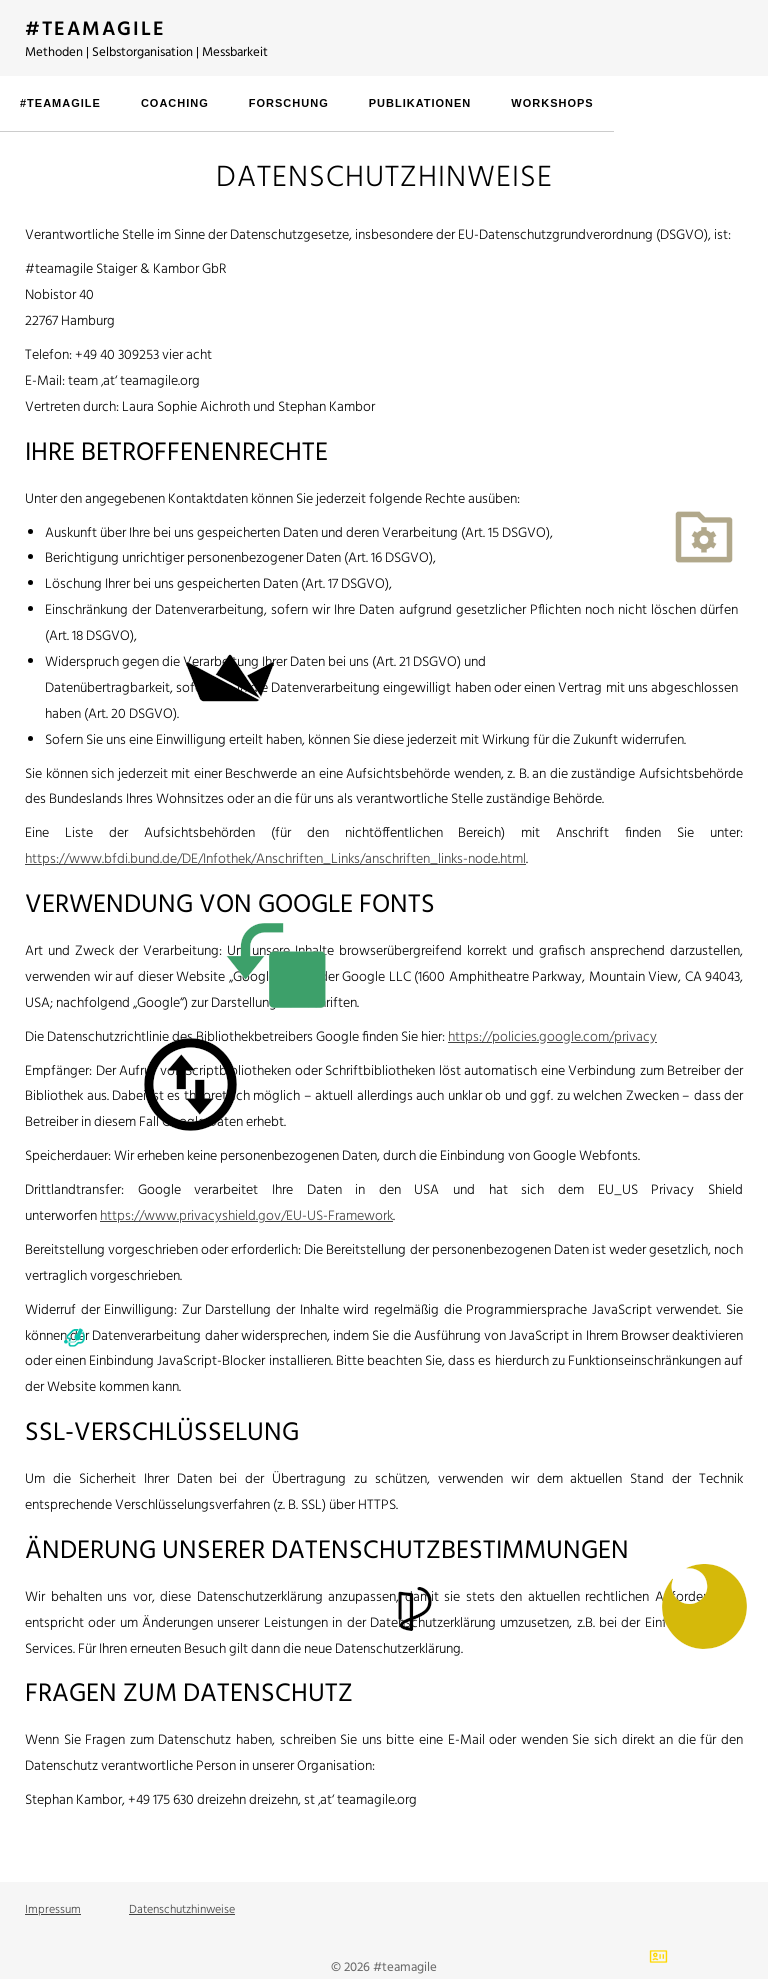 This screenshot has width=768, height=1979. I want to click on rotate object counterclockwise, so click(278, 965).